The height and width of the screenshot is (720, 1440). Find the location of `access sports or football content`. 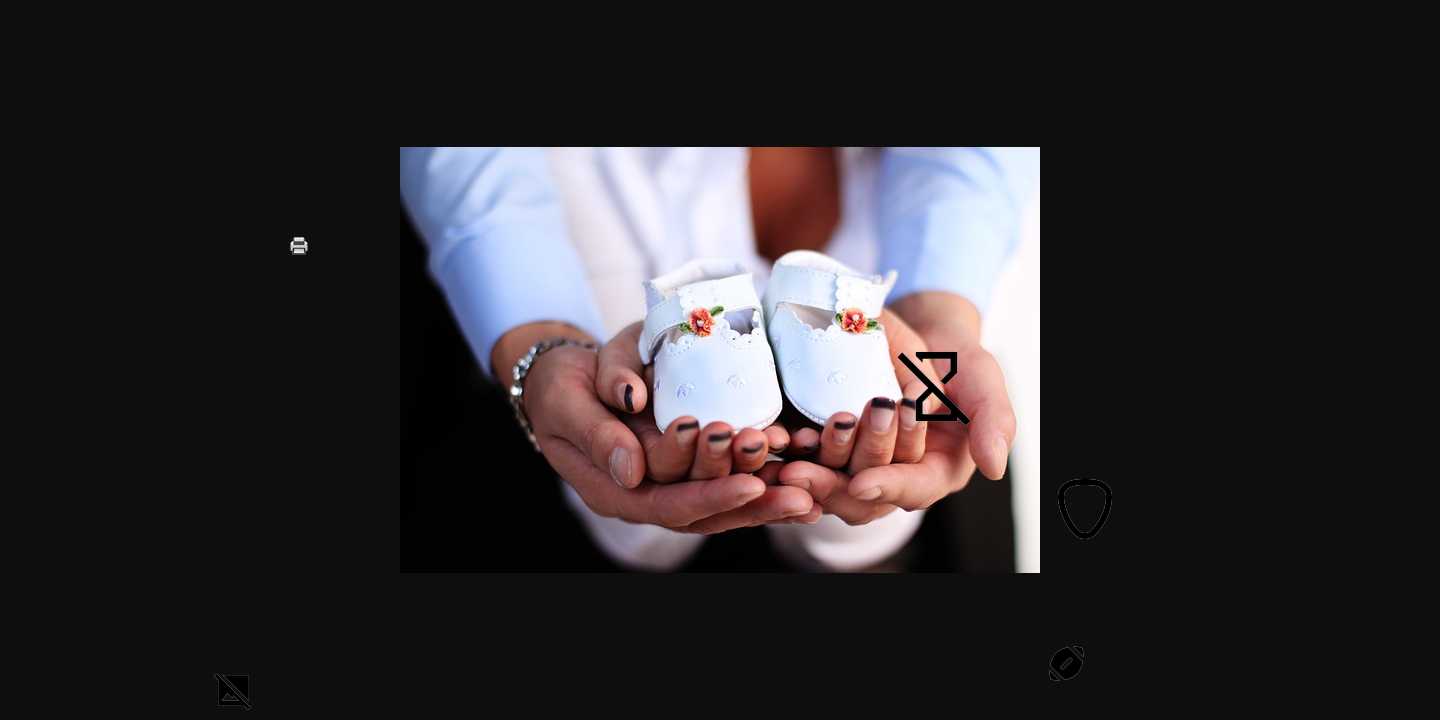

access sports or football content is located at coordinates (1066, 663).